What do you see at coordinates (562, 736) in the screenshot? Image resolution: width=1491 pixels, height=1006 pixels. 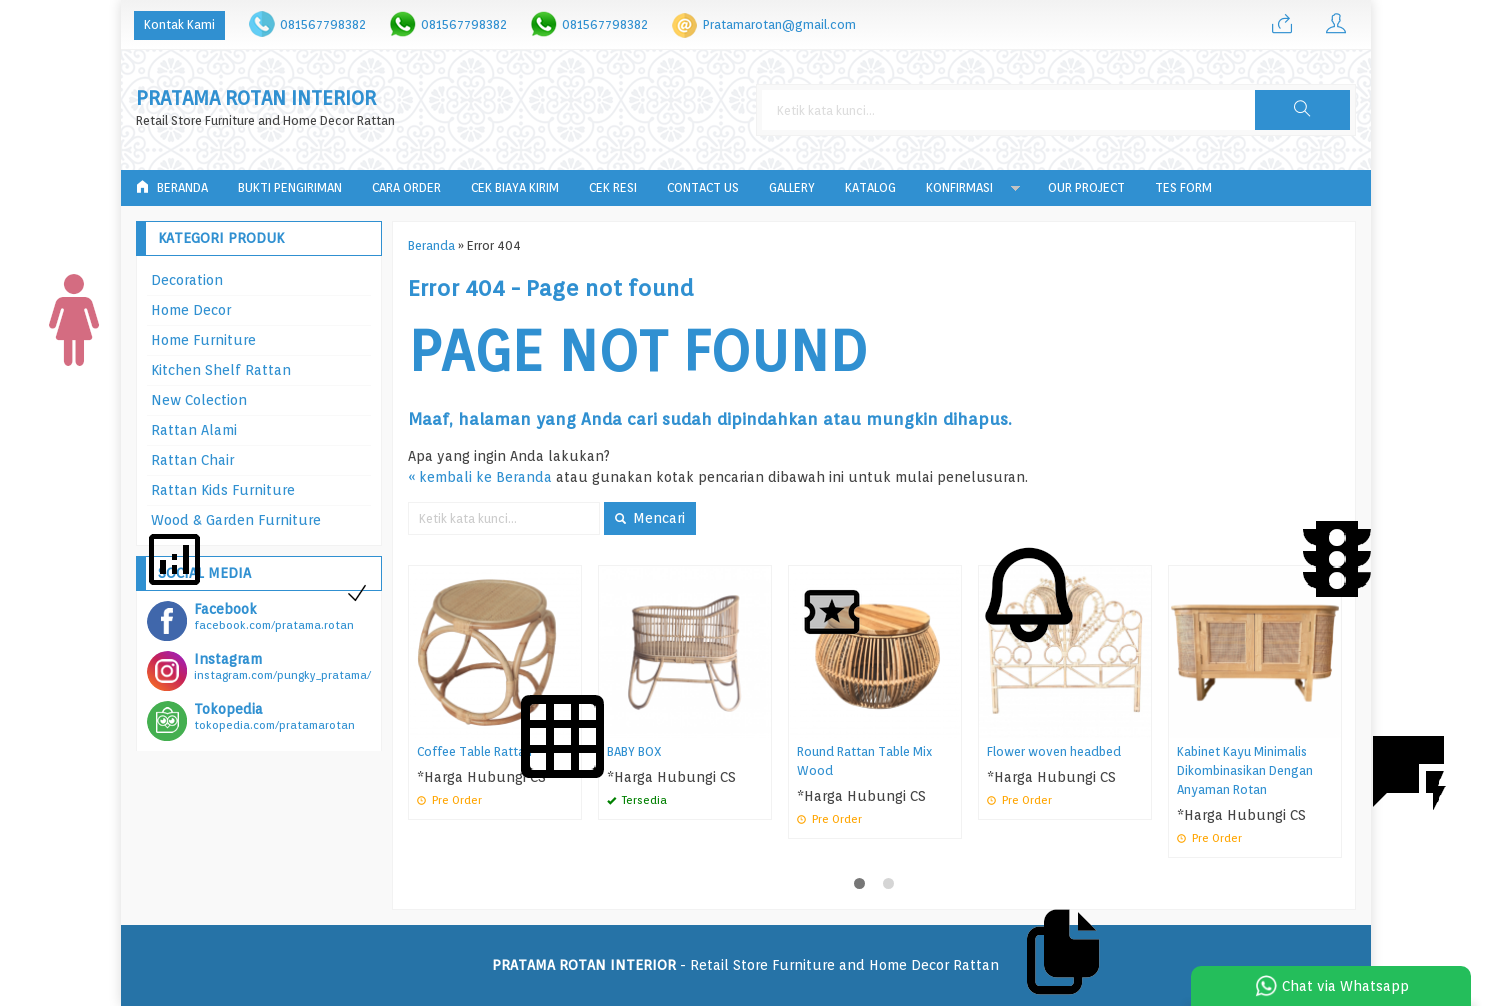 I see `toggle grid view layout` at bounding box center [562, 736].